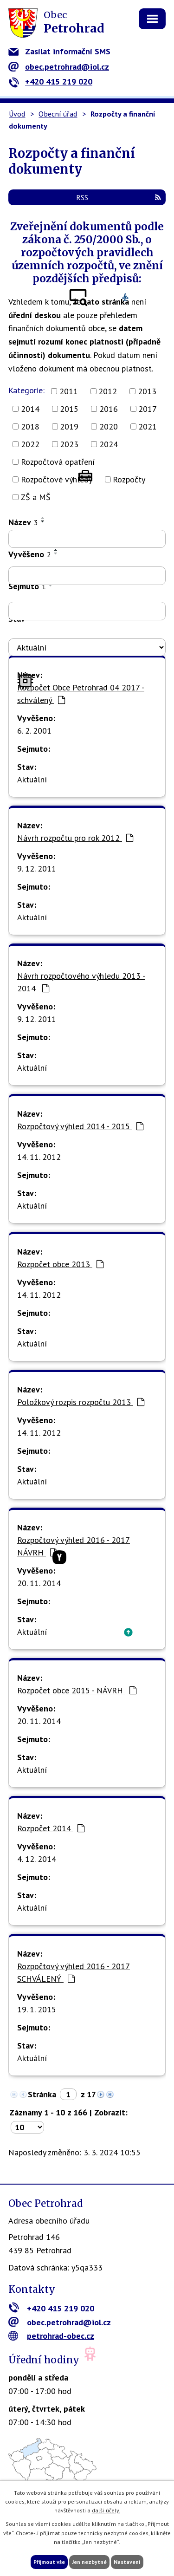 This screenshot has width=174, height=2576. Describe the element at coordinates (128, 1632) in the screenshot. I see `upload a file or content` at that location.